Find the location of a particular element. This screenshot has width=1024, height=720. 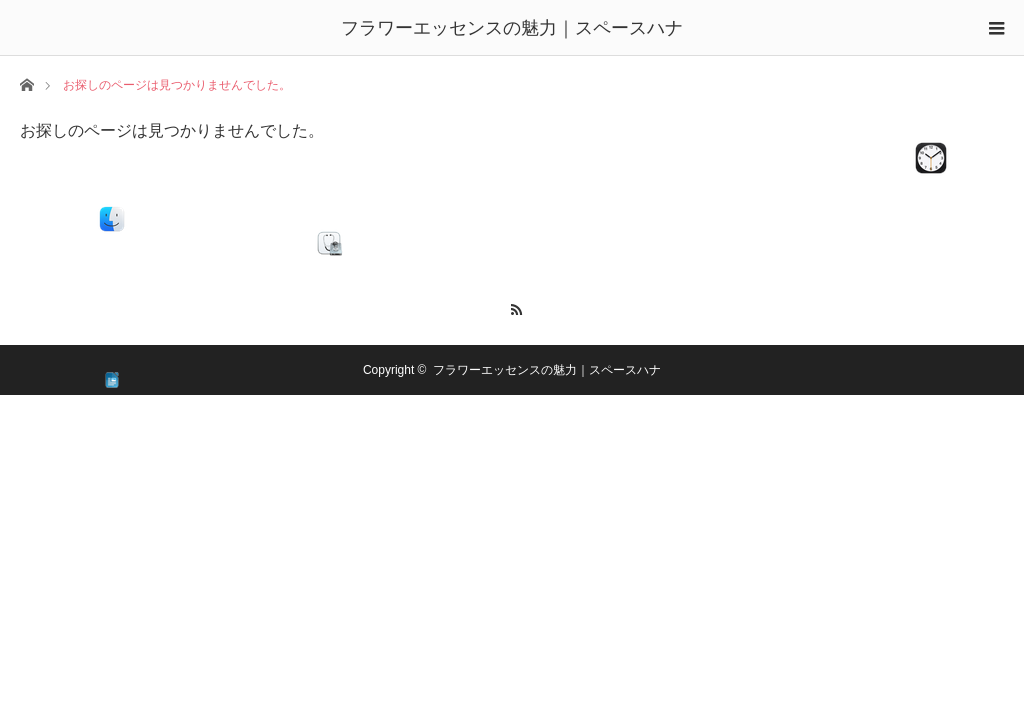

open Disk Utility to manage storage drives is located at coordinates (329, 243).